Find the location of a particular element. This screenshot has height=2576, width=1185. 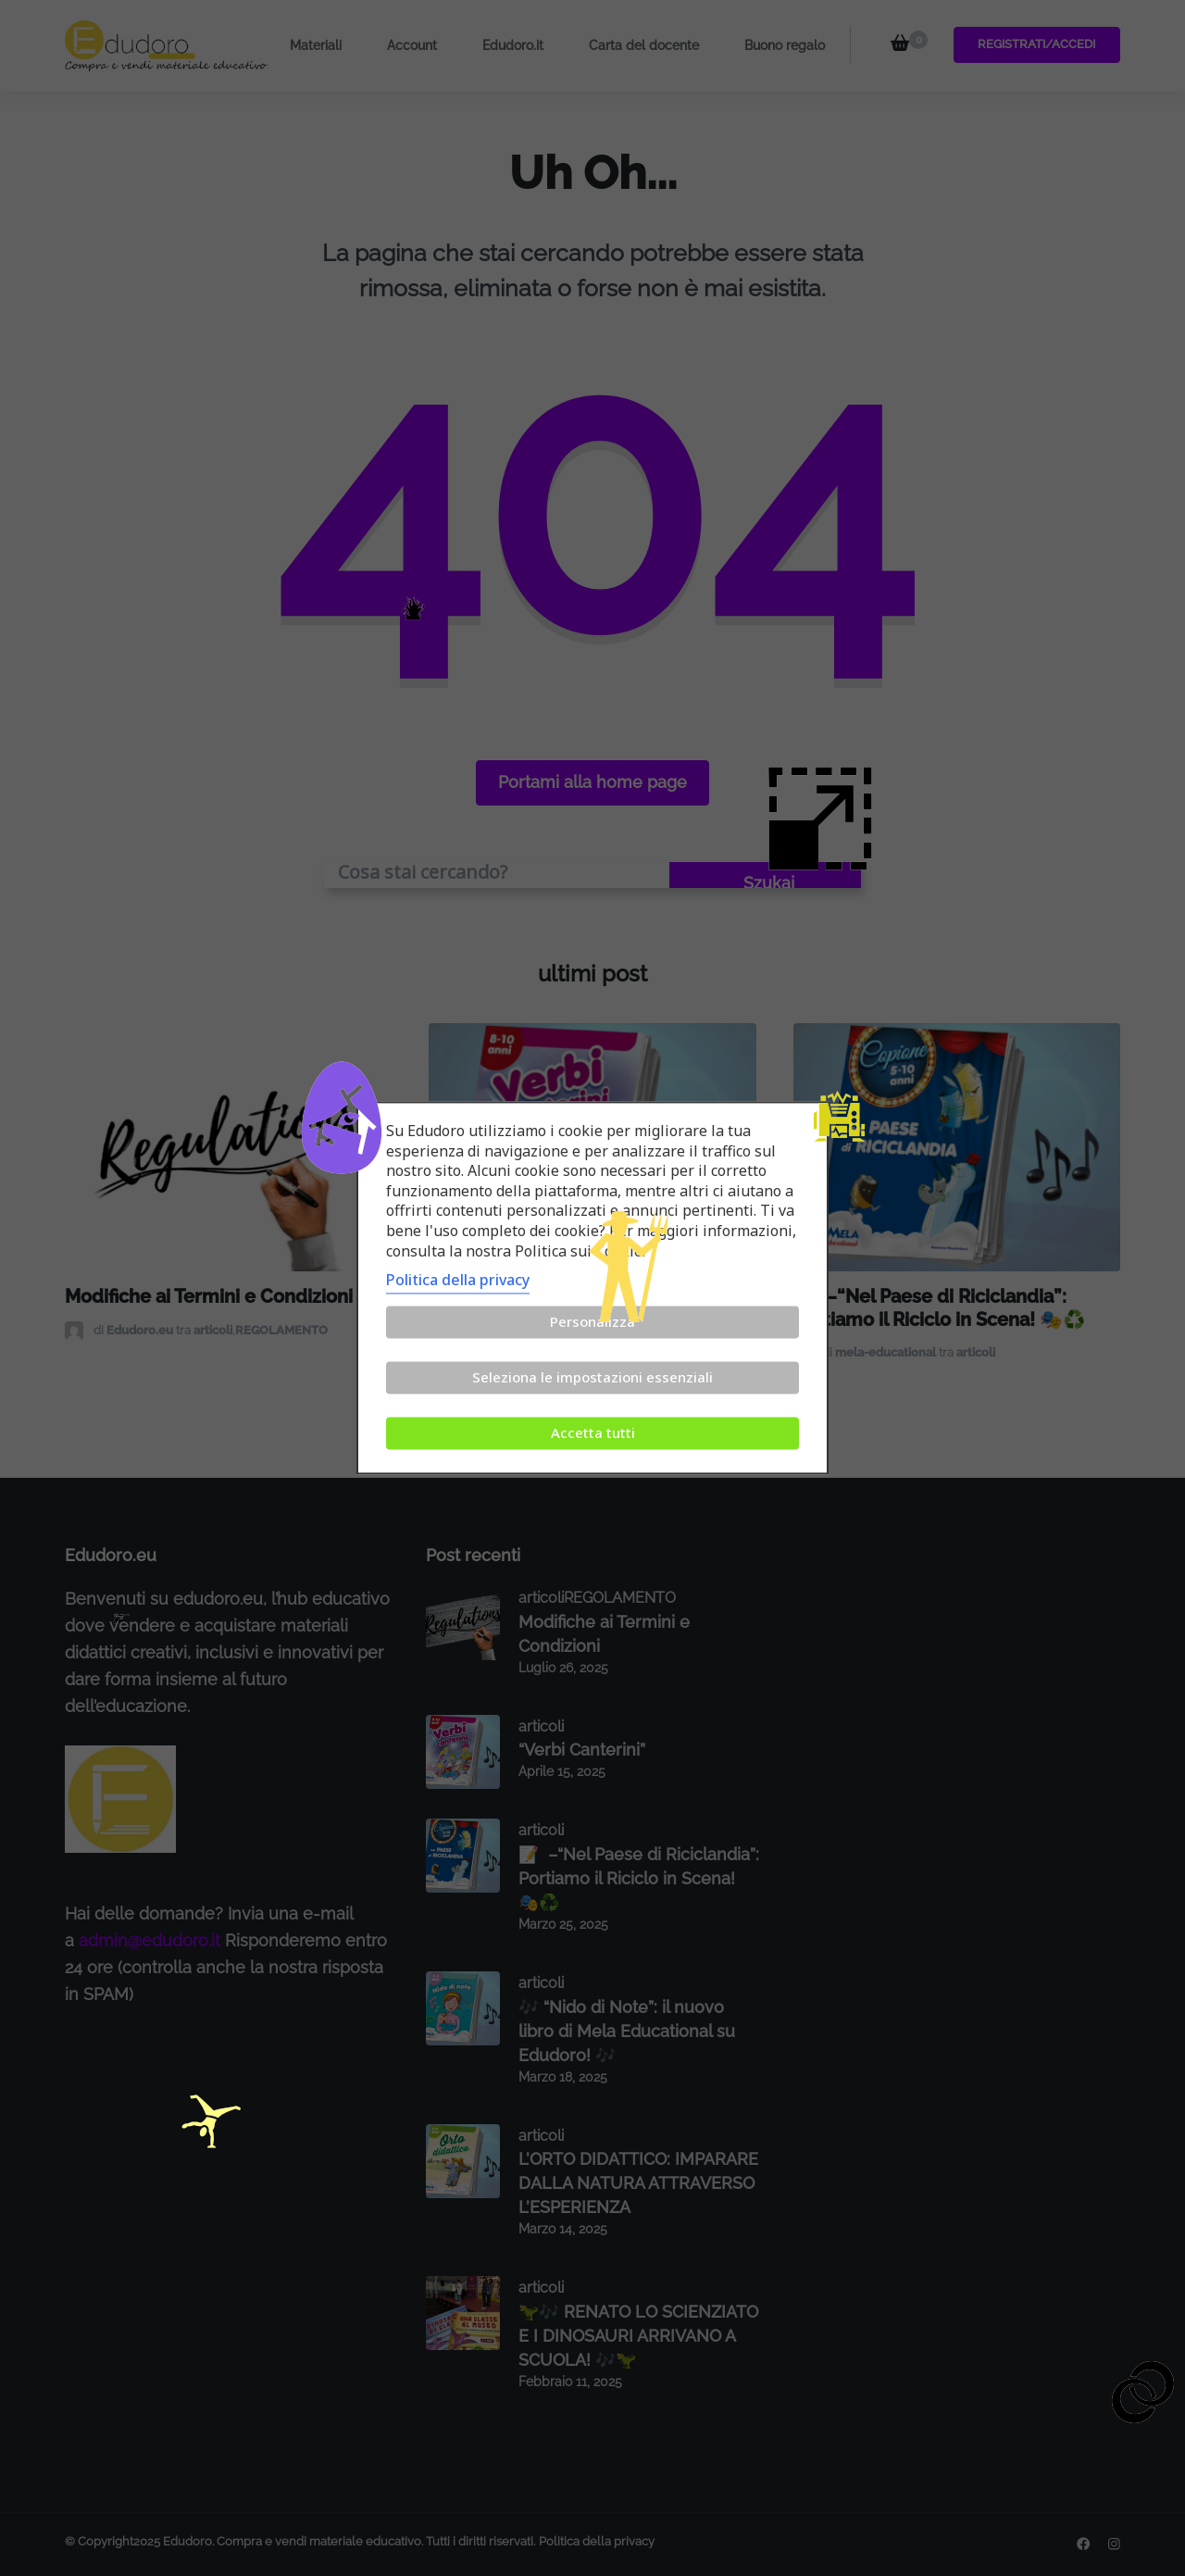

select farmer character class is located at coordinates (625, 1266).